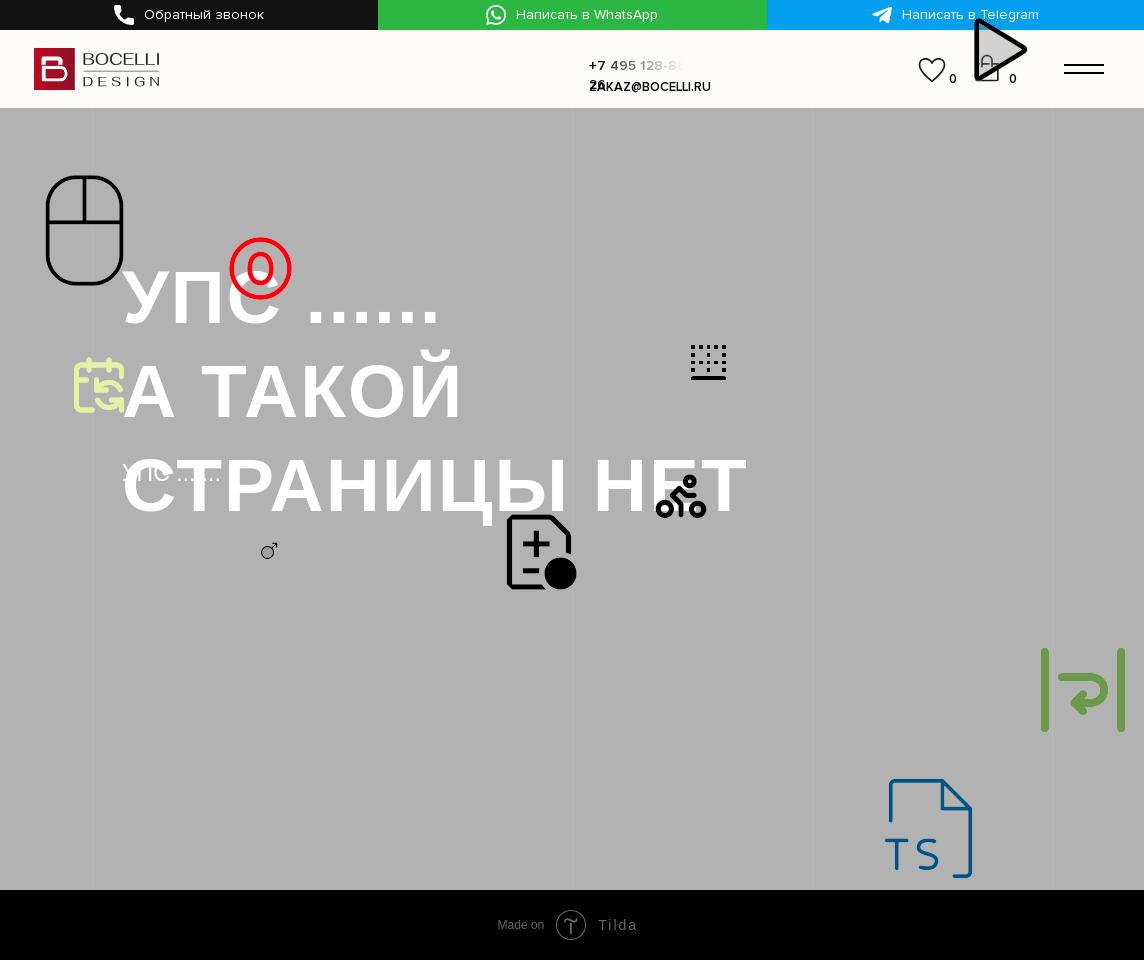 The image size is (1144, 960). What do you see at coordinates (1083, 690) in the screenshot?
I see `wrap text to column width` at bounding box center [1083, 690].